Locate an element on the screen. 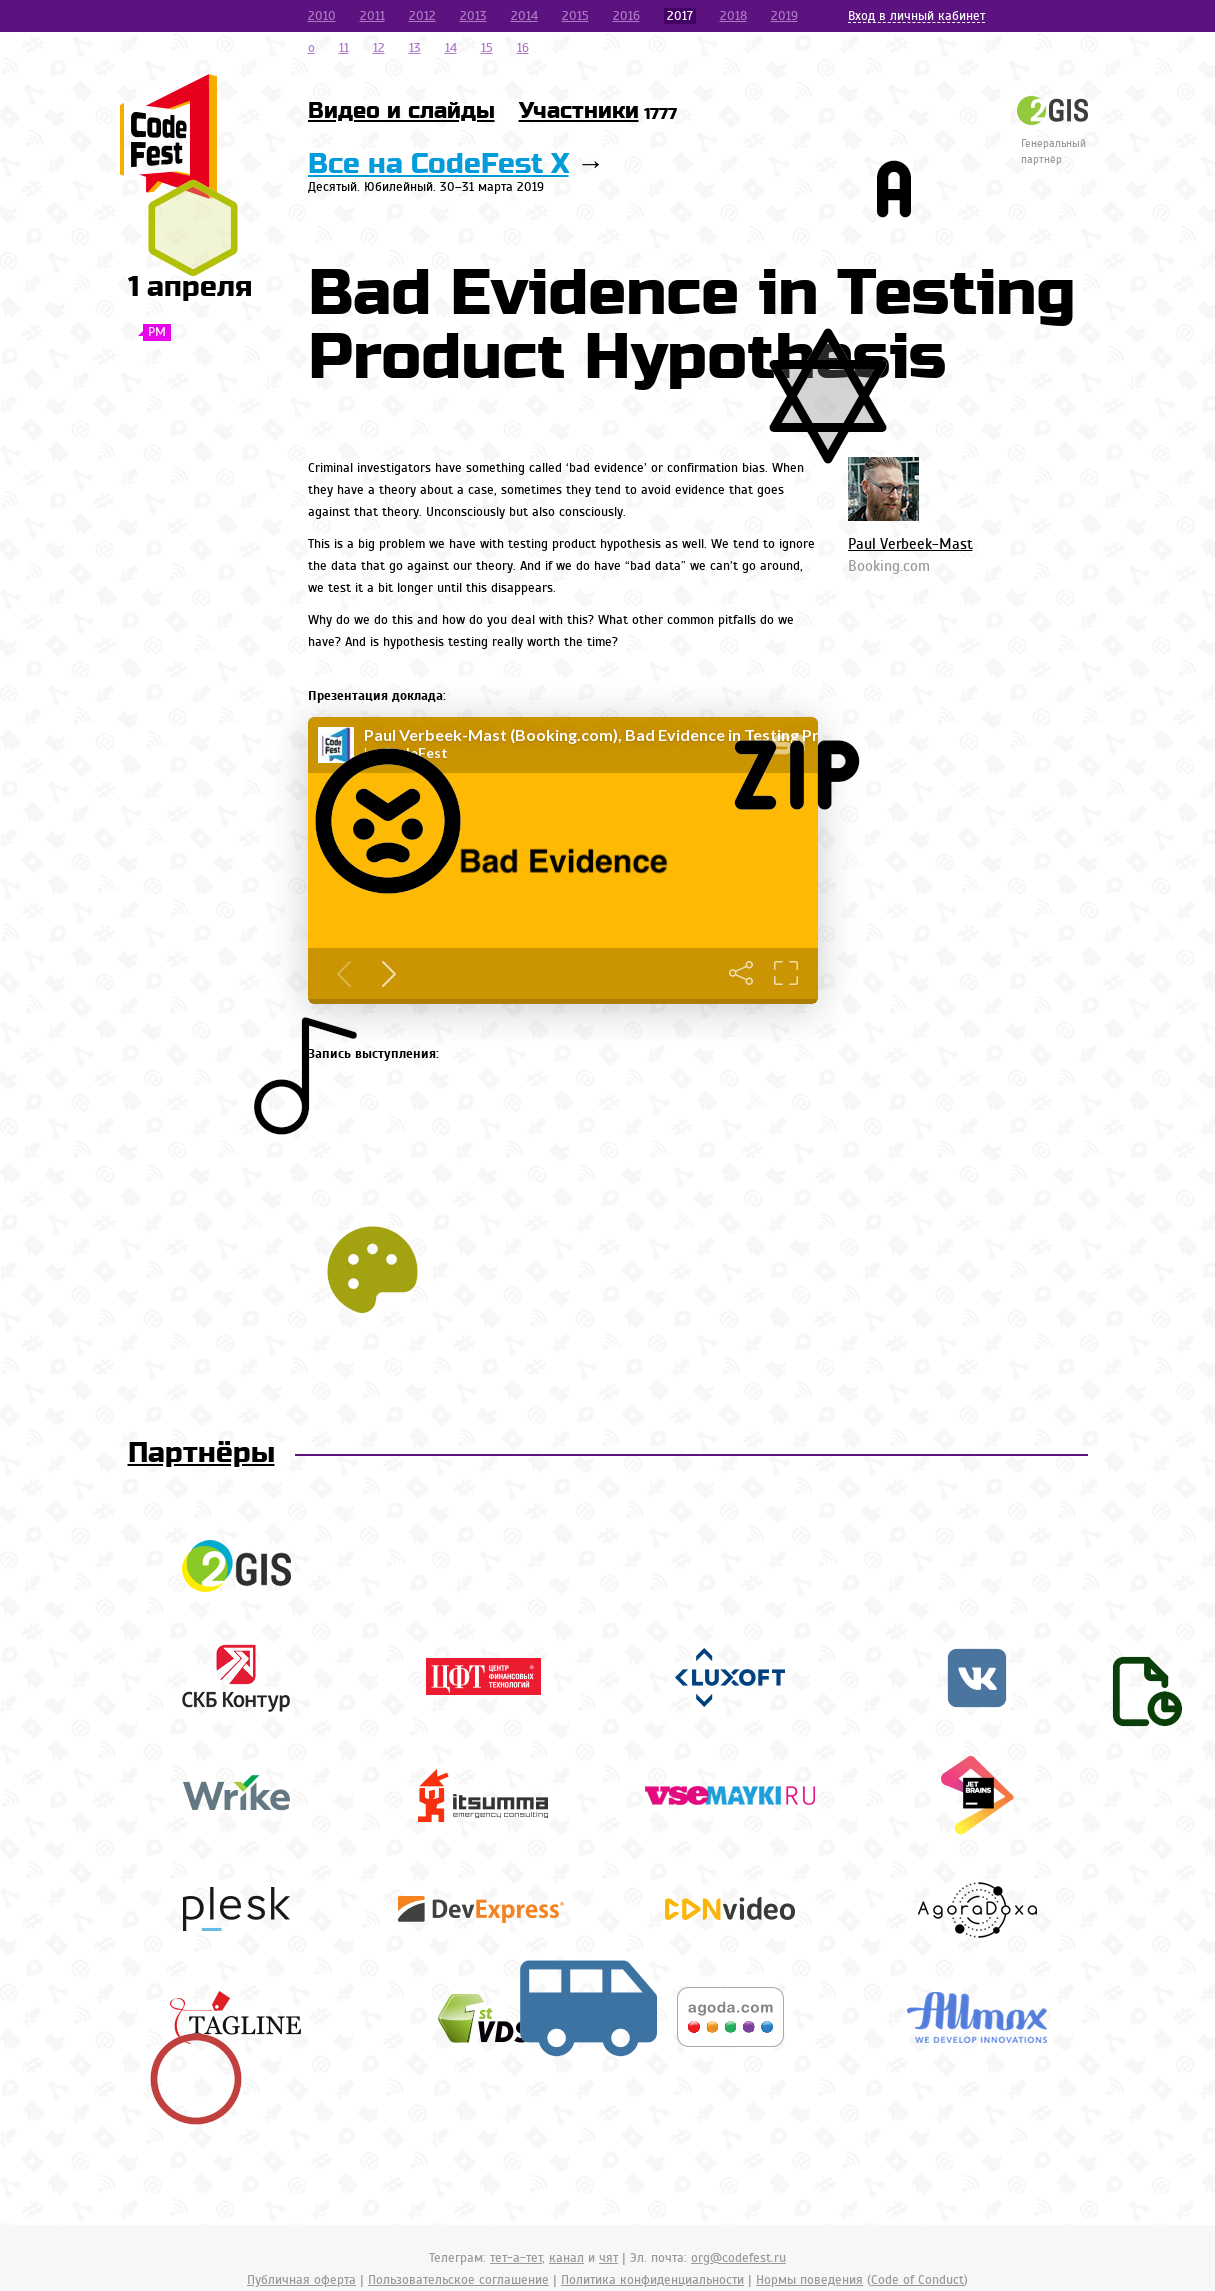 The width and height of the screenshot is (1215, 2291). track delivery or shipping status is located at coordinates (584, 2006).